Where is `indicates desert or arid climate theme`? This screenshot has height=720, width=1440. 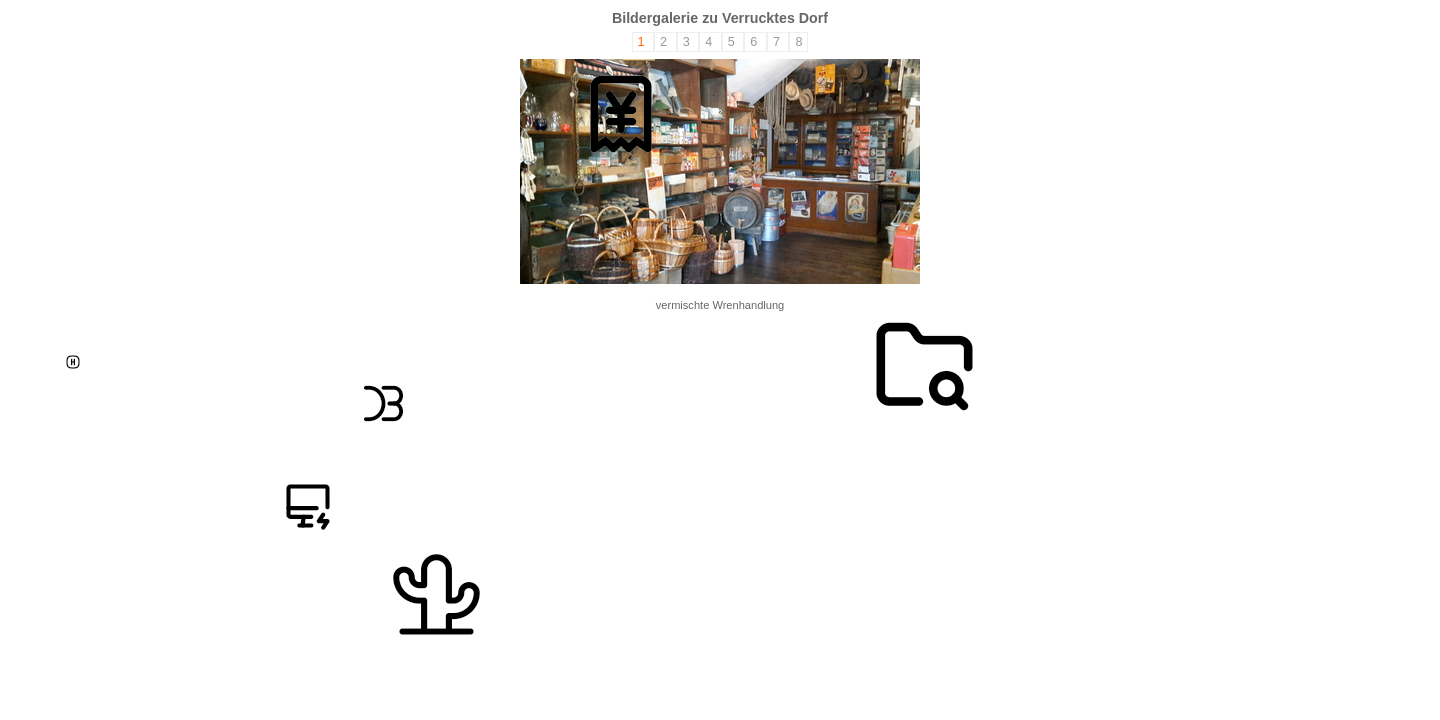 indicates desert or arid climate theme is located at coordinates (436, 597).